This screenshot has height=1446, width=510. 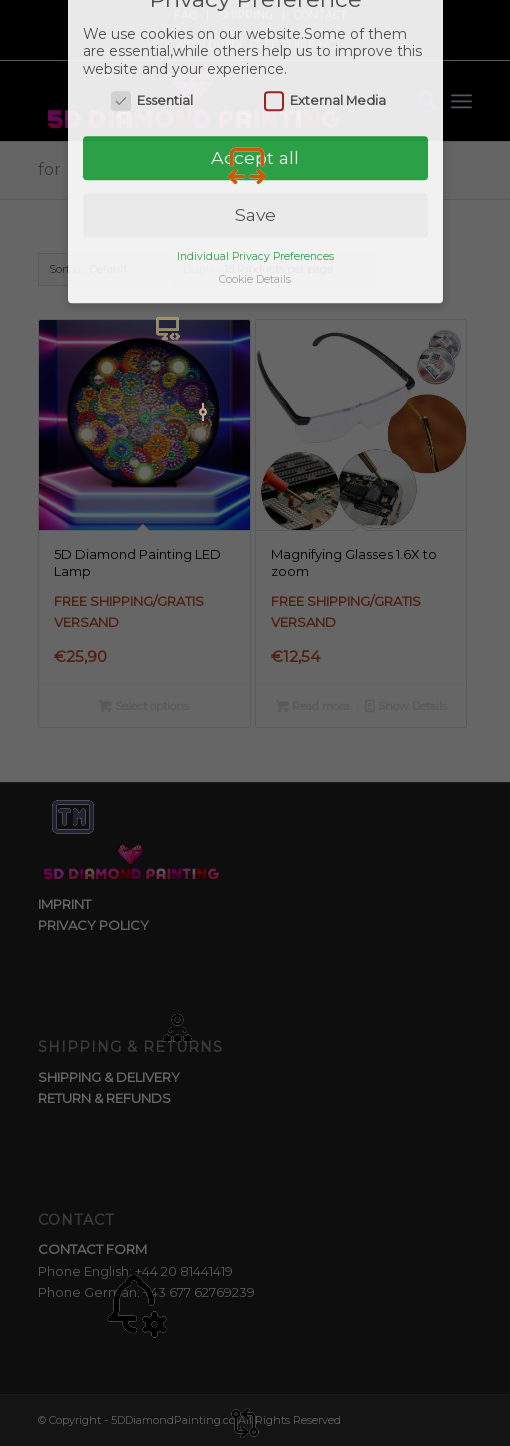 What do you see at coordinates (167, 328) in the screenshot?
I see `open code editor on desktop` at bounding box center [167, 328].